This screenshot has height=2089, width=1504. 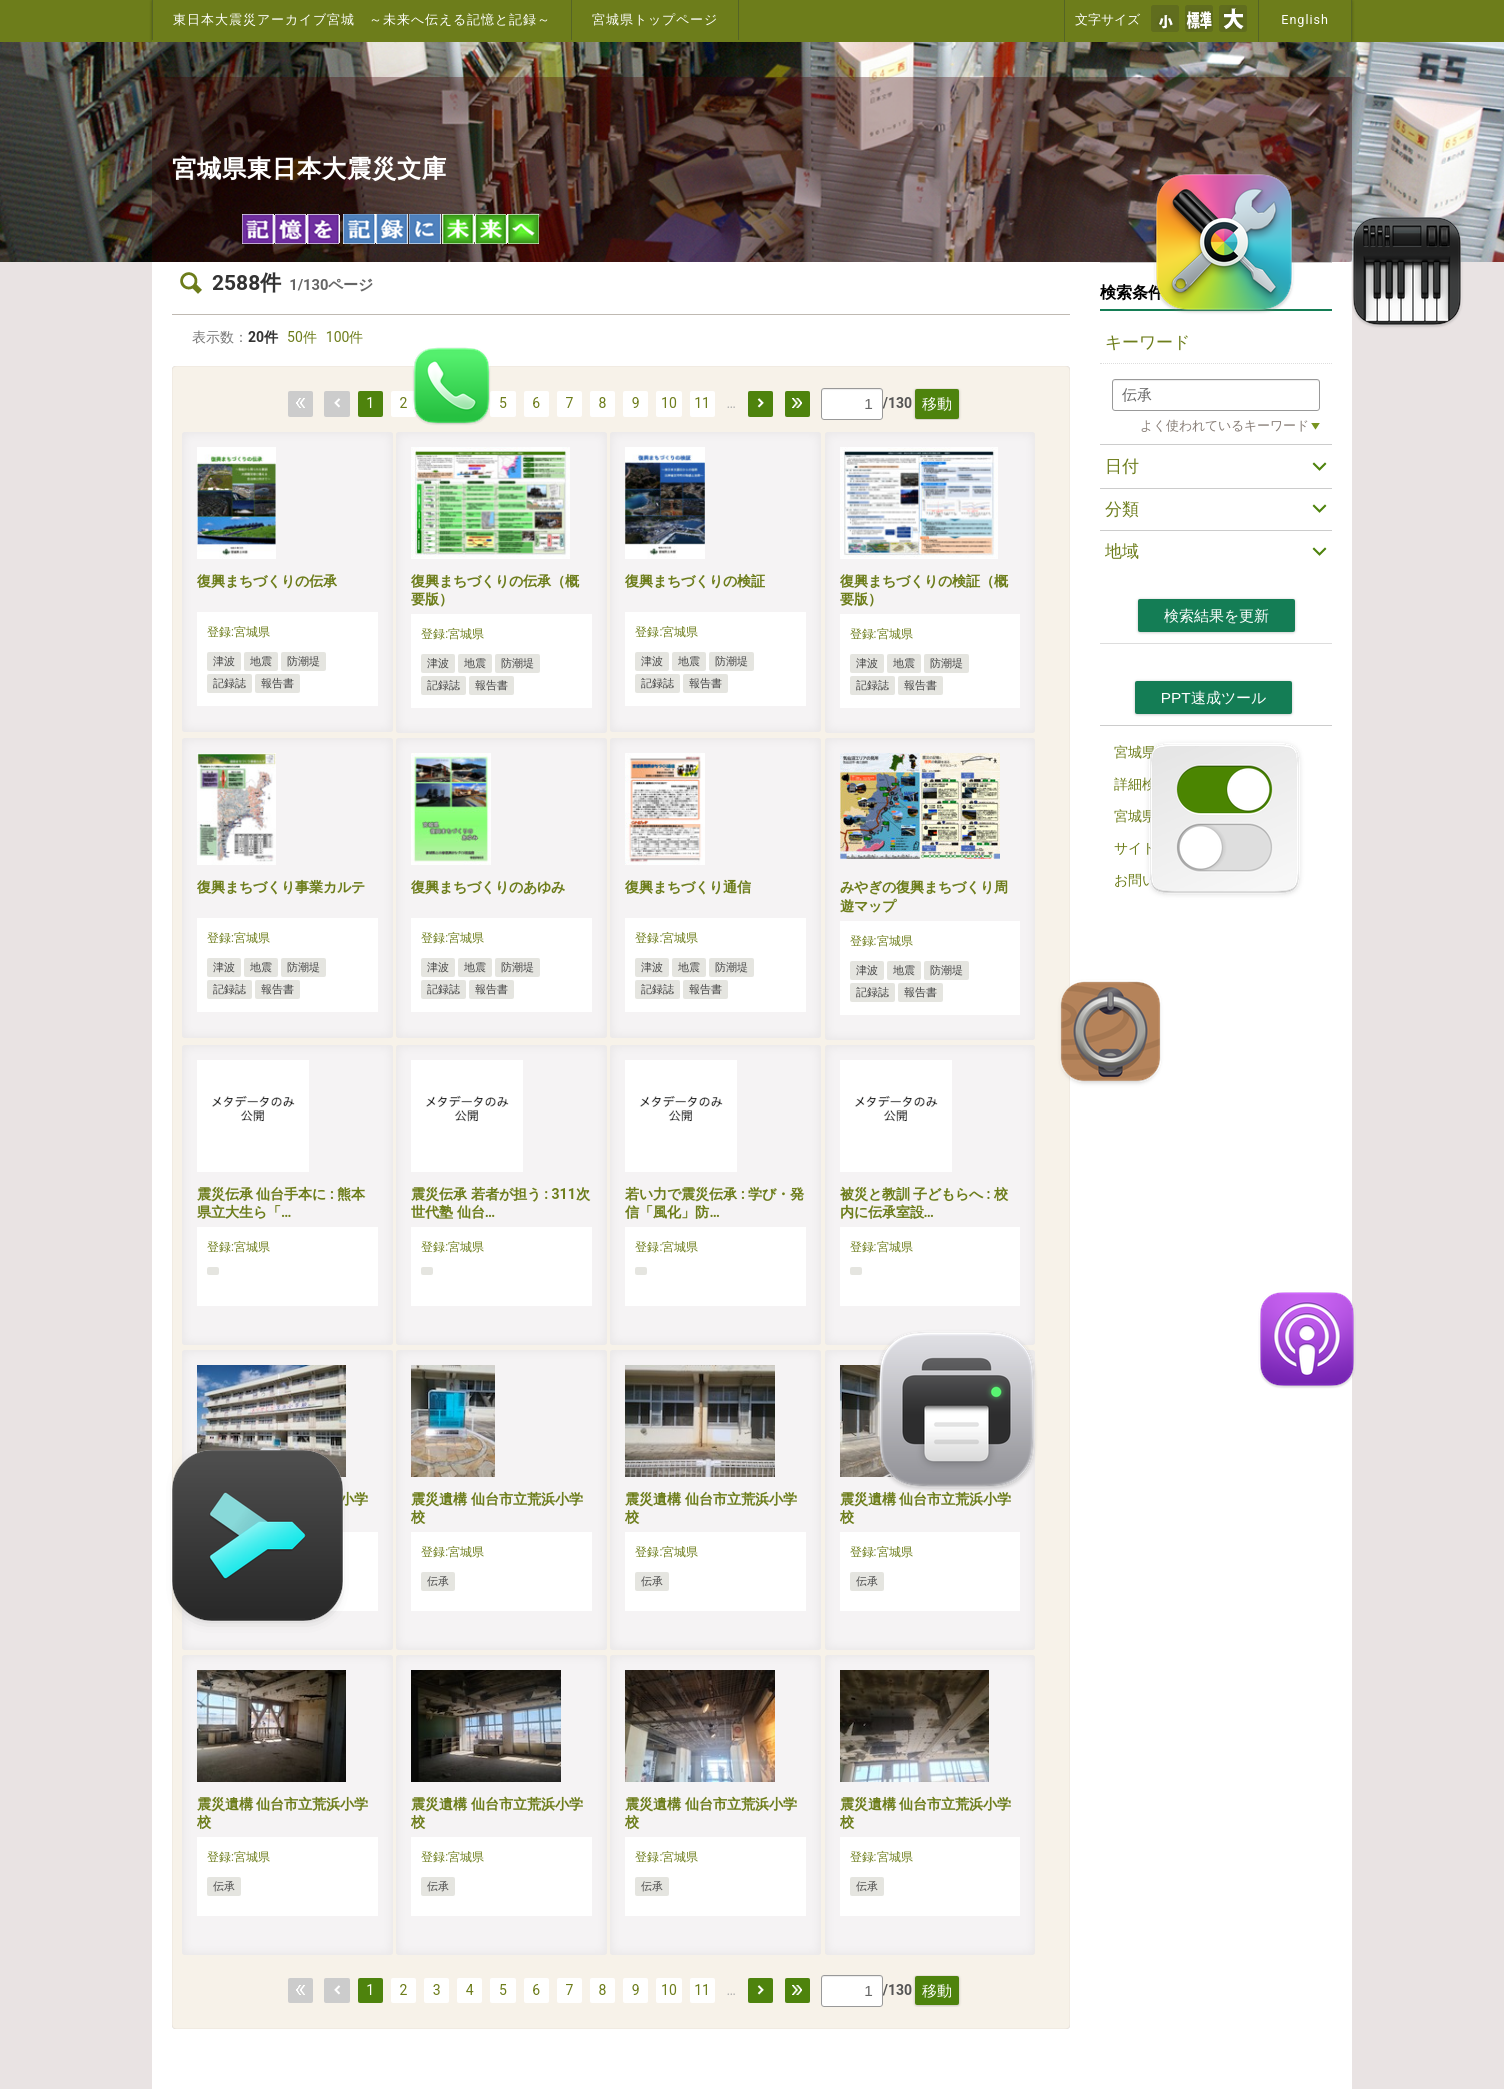 I want to click on open print center to manage print jobs, so click(x=956, y=1409).